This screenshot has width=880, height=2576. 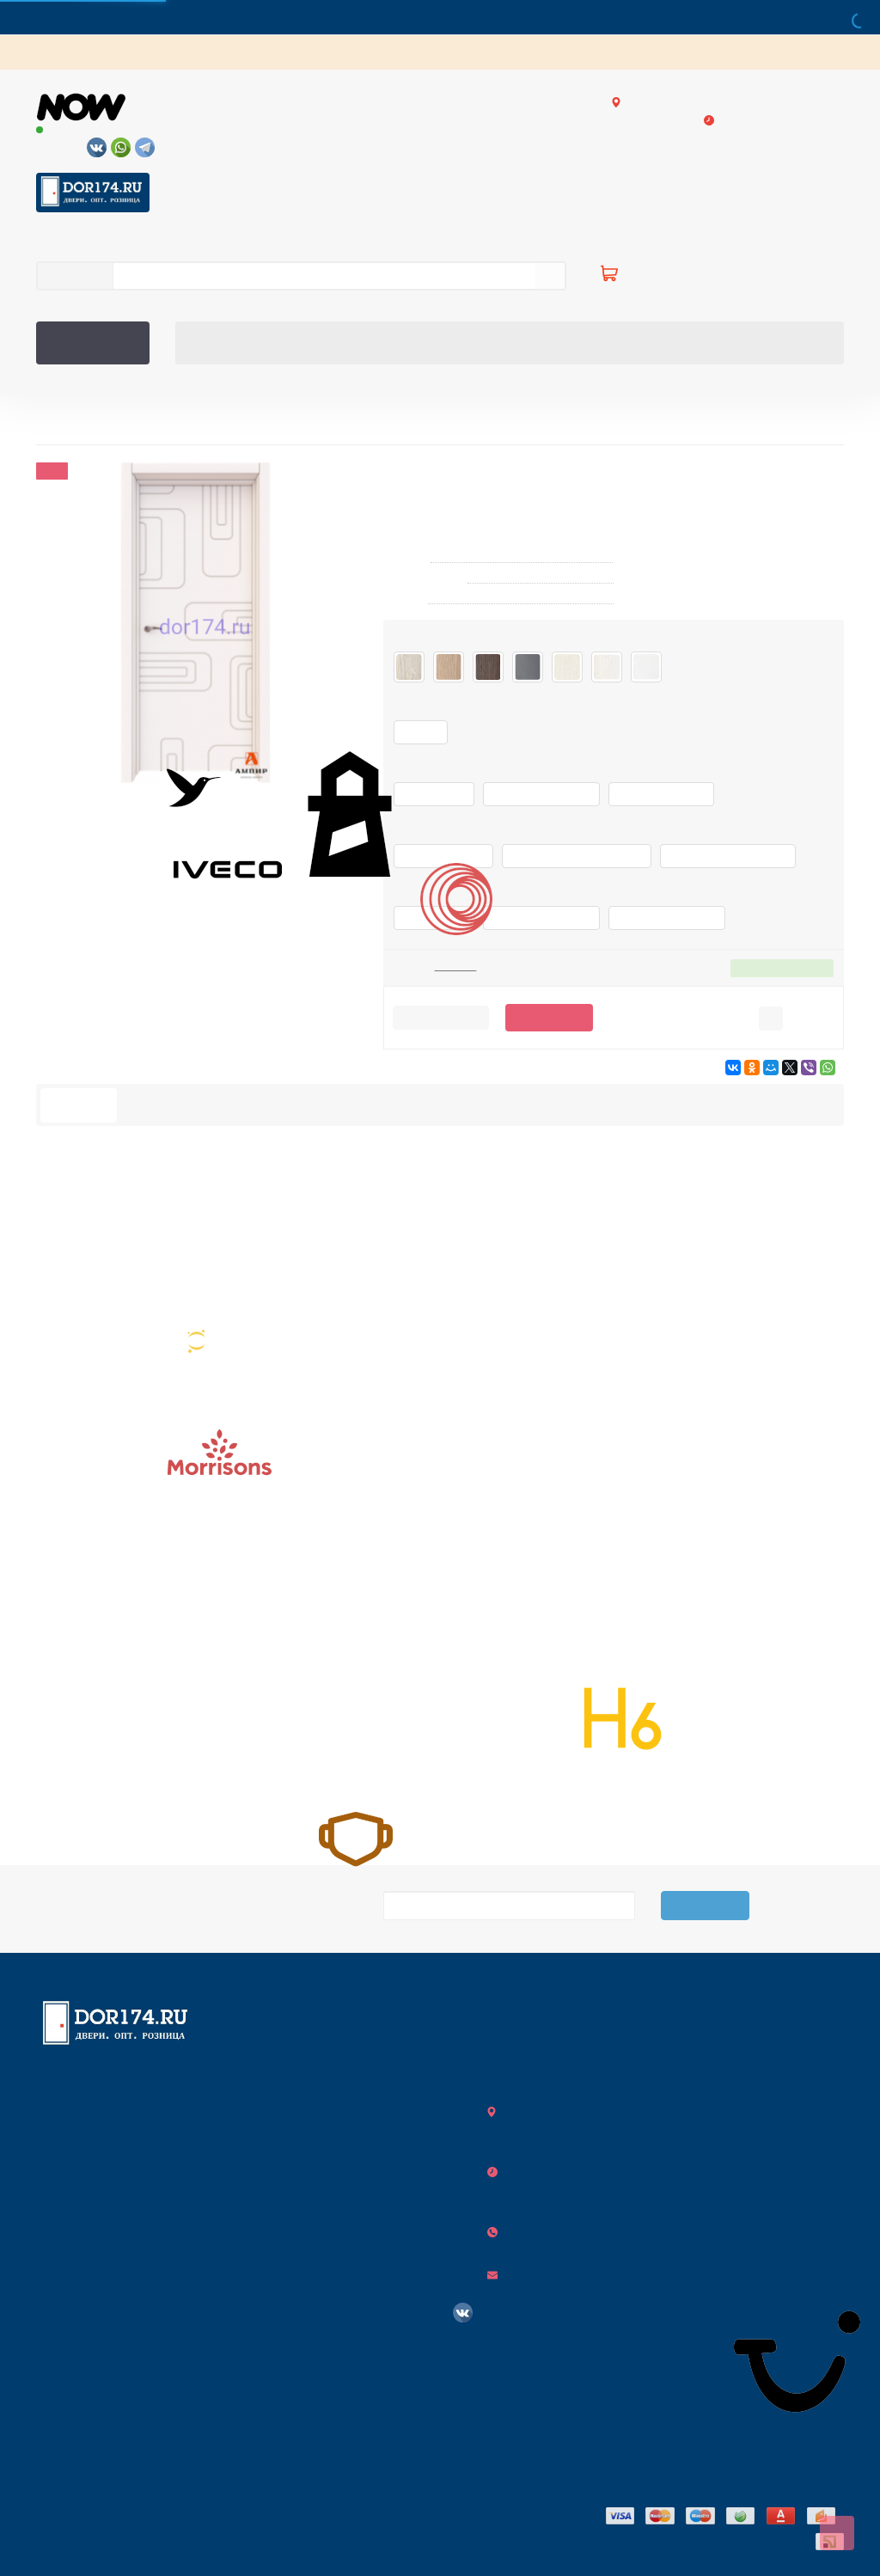 I want to click on format text as heading level 6, so click(x=621, y=1717).